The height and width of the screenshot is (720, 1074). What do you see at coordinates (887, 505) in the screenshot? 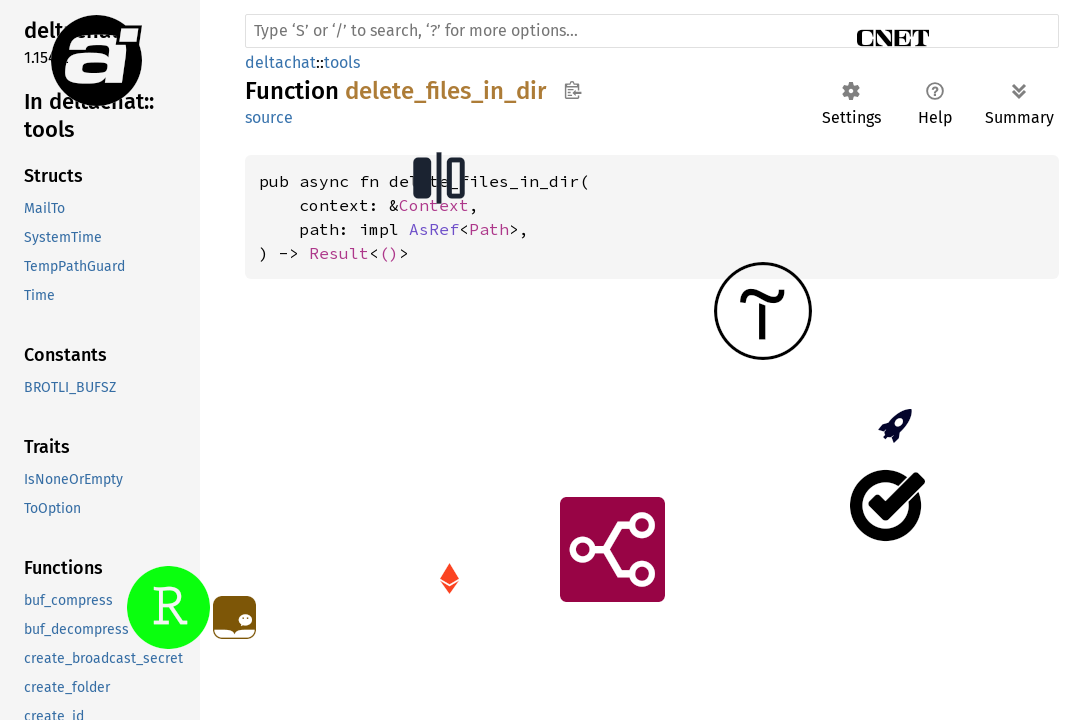
I see `open Google Tasks app` at bounding box center [887, 505].